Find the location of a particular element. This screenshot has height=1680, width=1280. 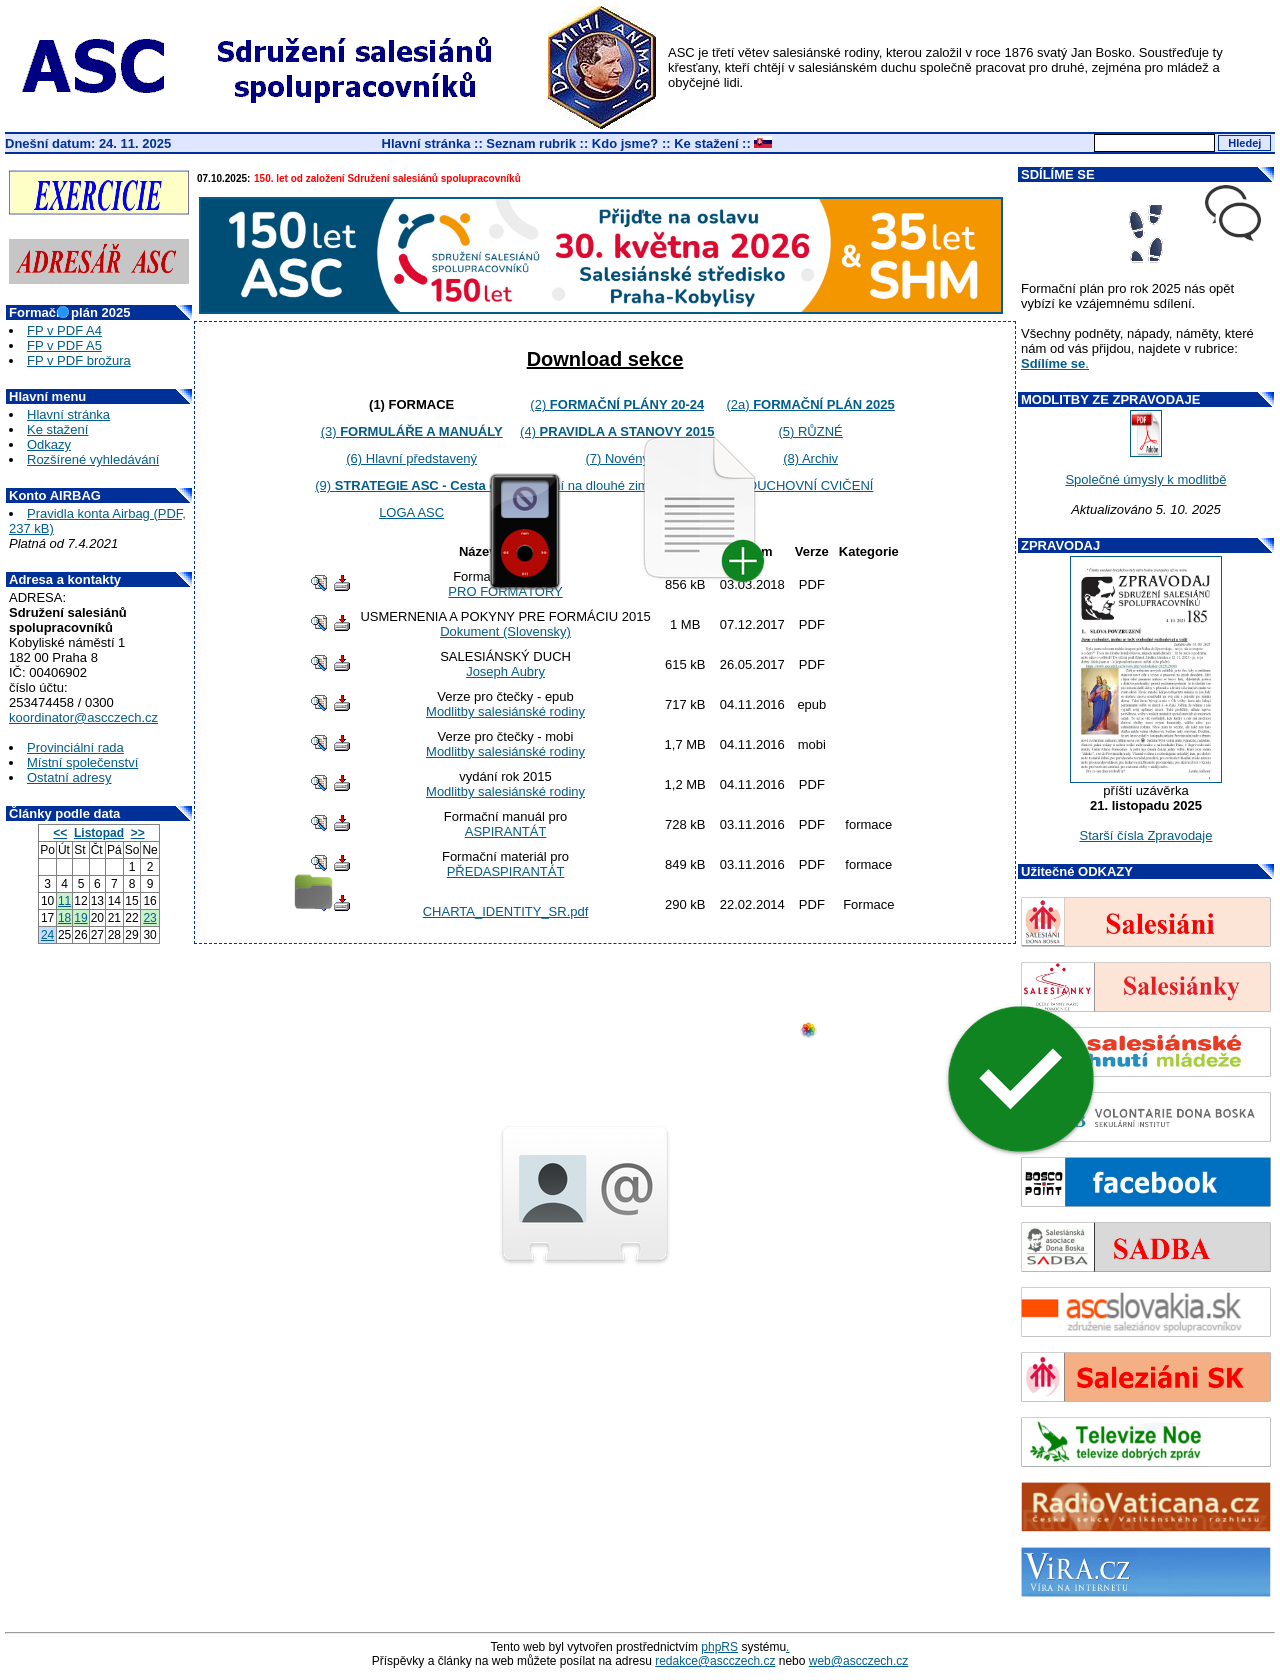

confirm or approve an action is located at coordinates (1021, 1079).